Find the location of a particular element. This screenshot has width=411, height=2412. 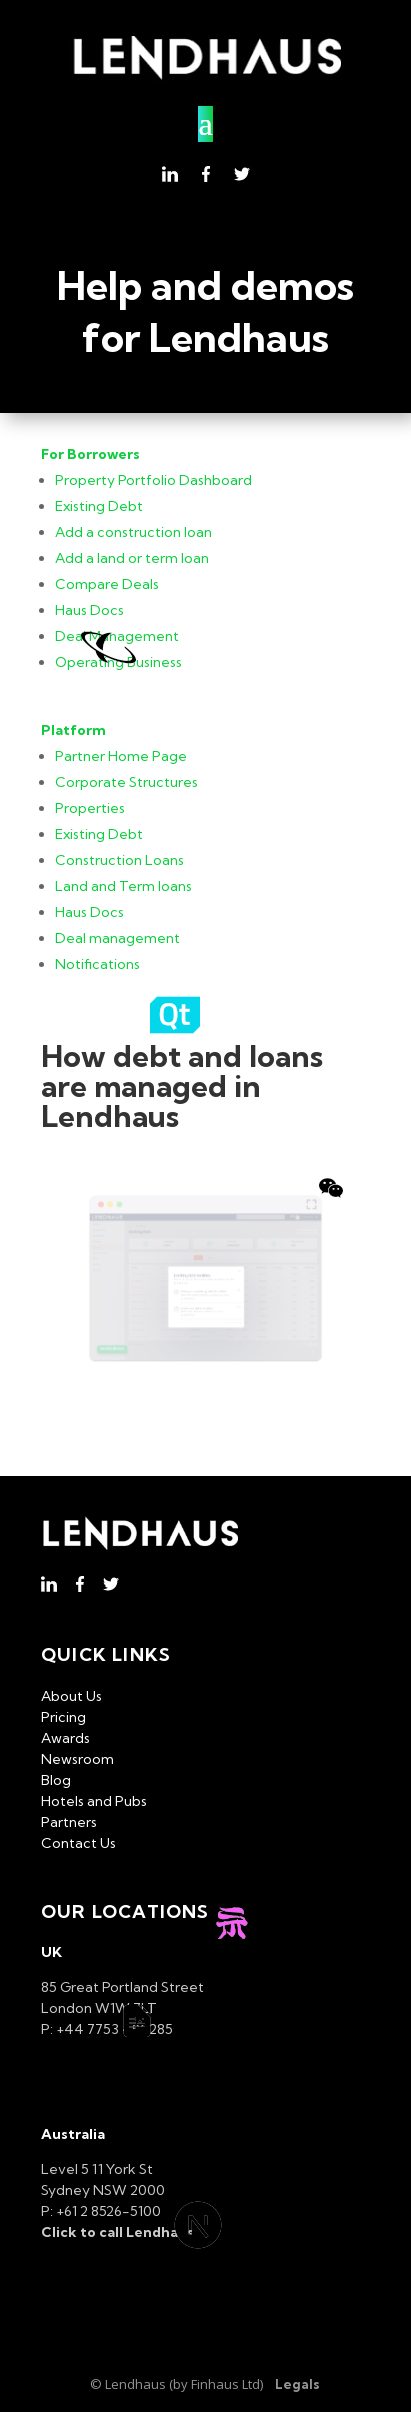

open shikimori anime tracking app is located at coordinates (232, 1923).